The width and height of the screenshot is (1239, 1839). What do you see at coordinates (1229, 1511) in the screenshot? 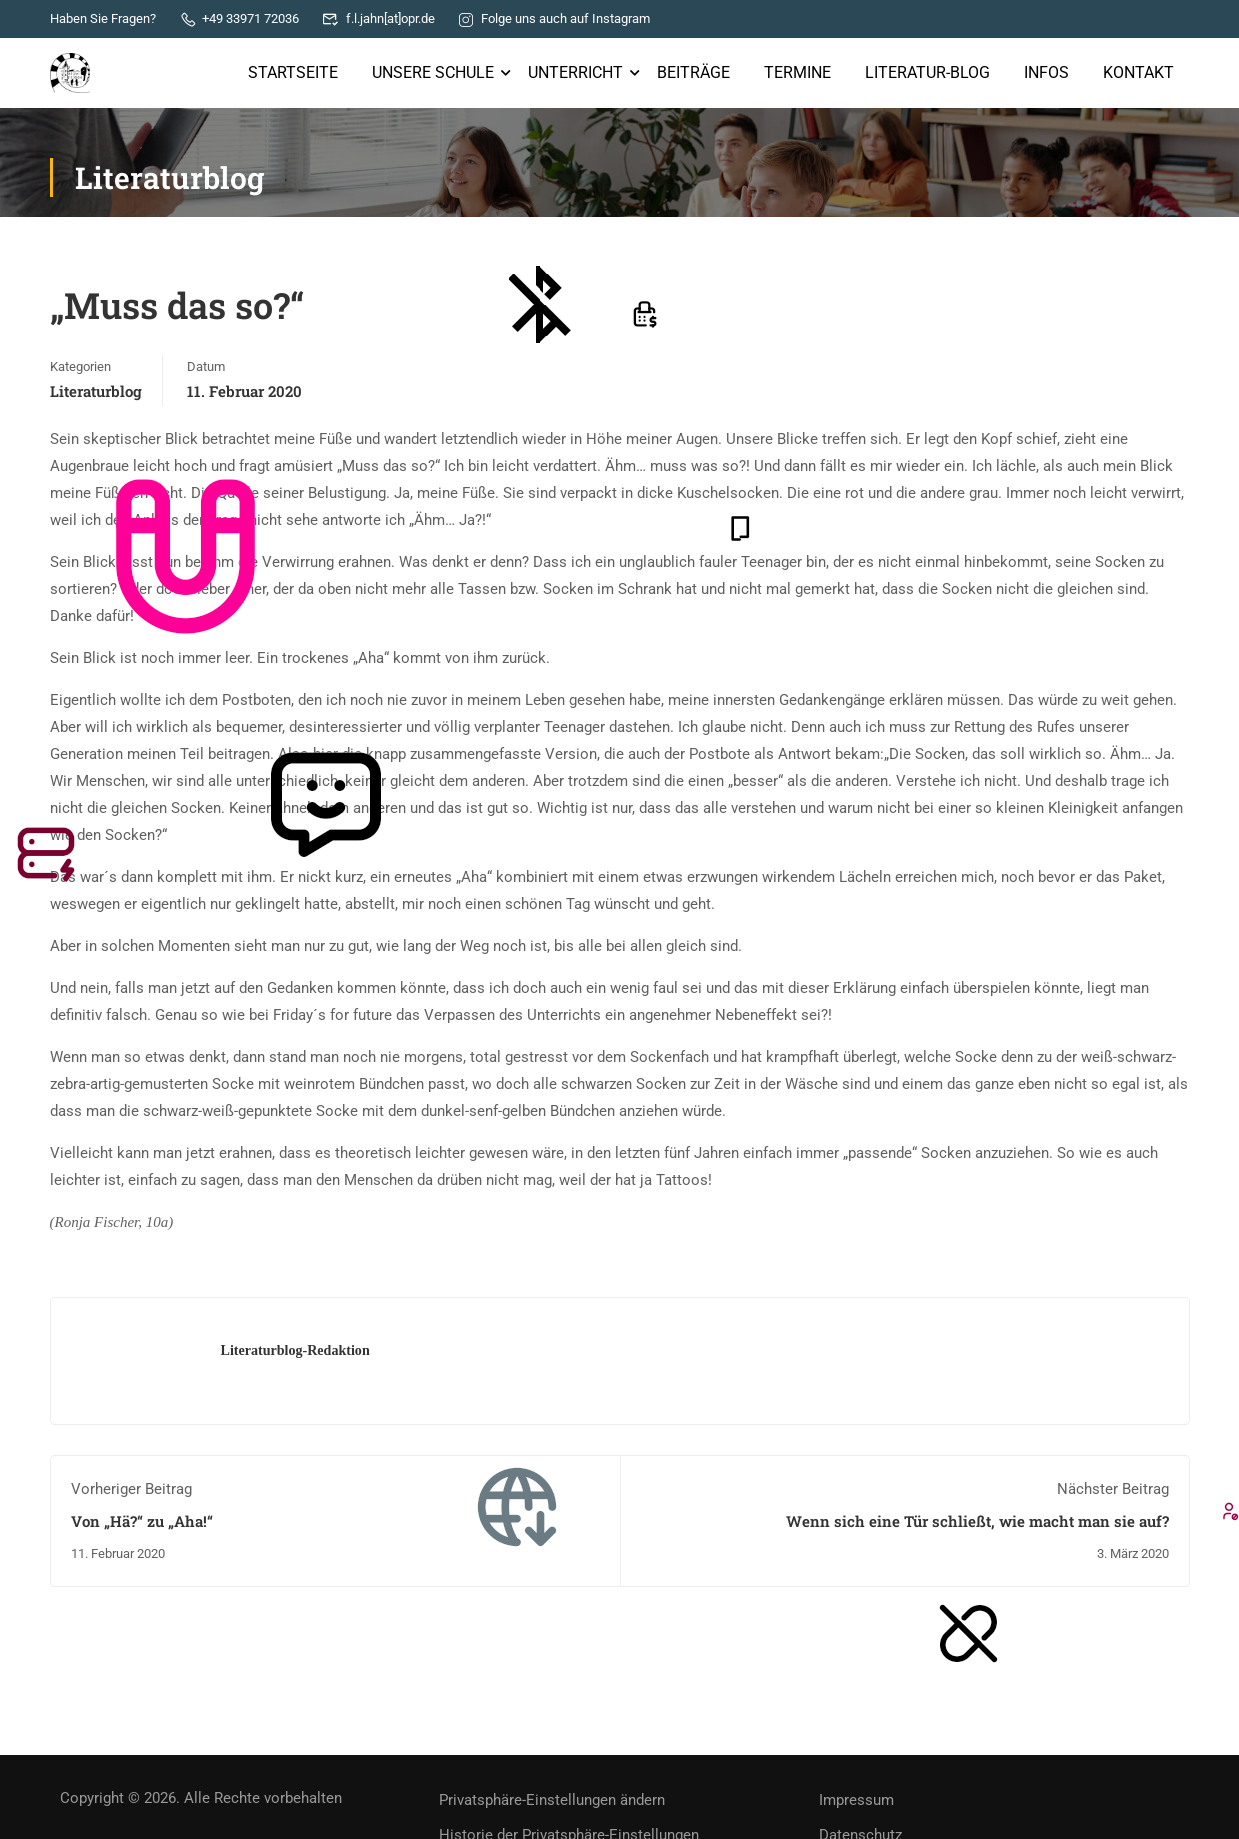
I see `cancel or block a user account` at bounding box center [1229, 1511].